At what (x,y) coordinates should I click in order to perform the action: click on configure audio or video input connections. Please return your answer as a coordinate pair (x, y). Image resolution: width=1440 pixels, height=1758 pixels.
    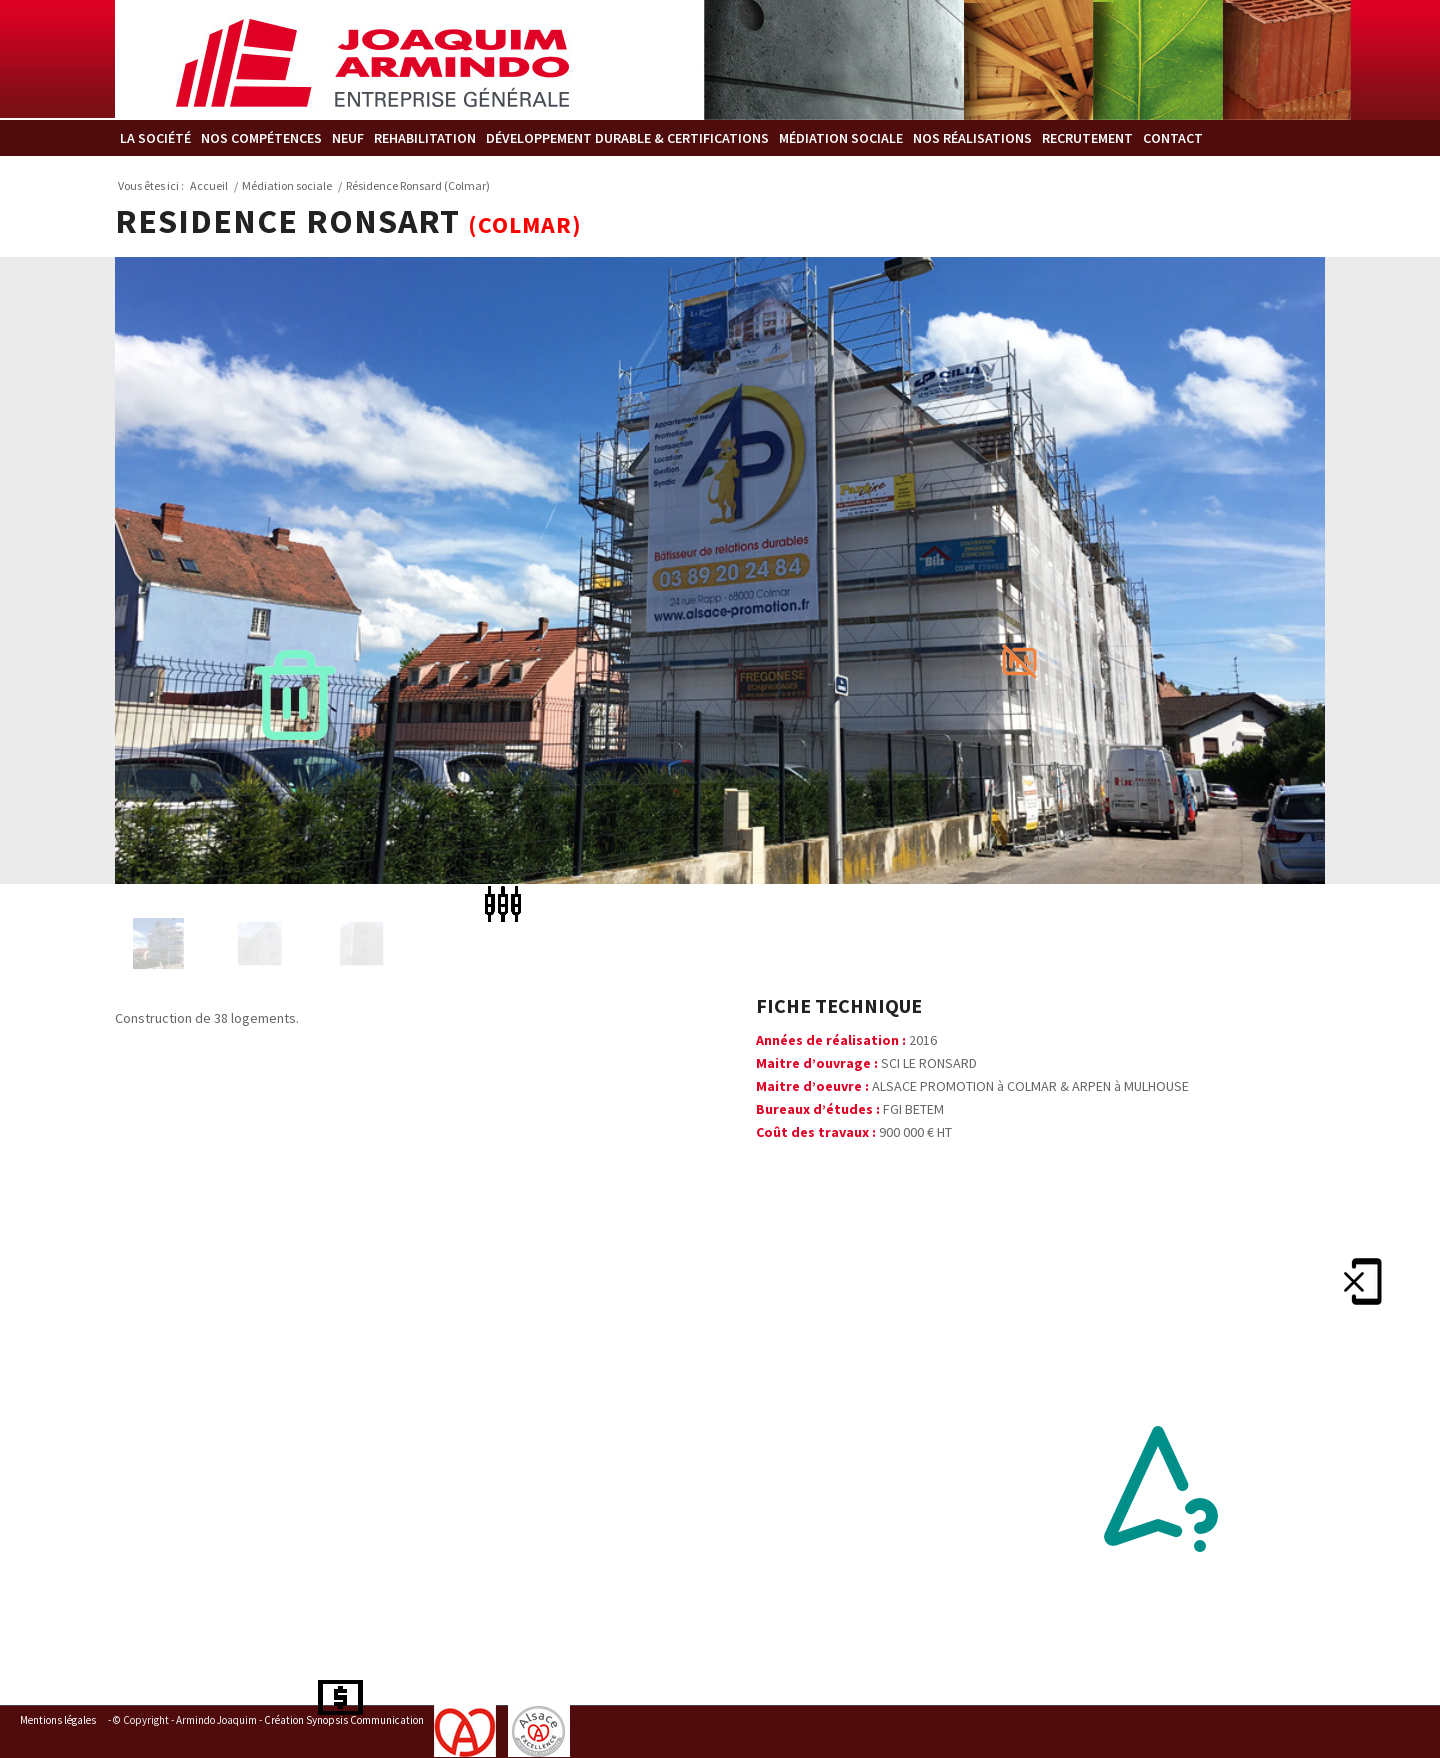
    Looking at the image, I should click on (503, 904).